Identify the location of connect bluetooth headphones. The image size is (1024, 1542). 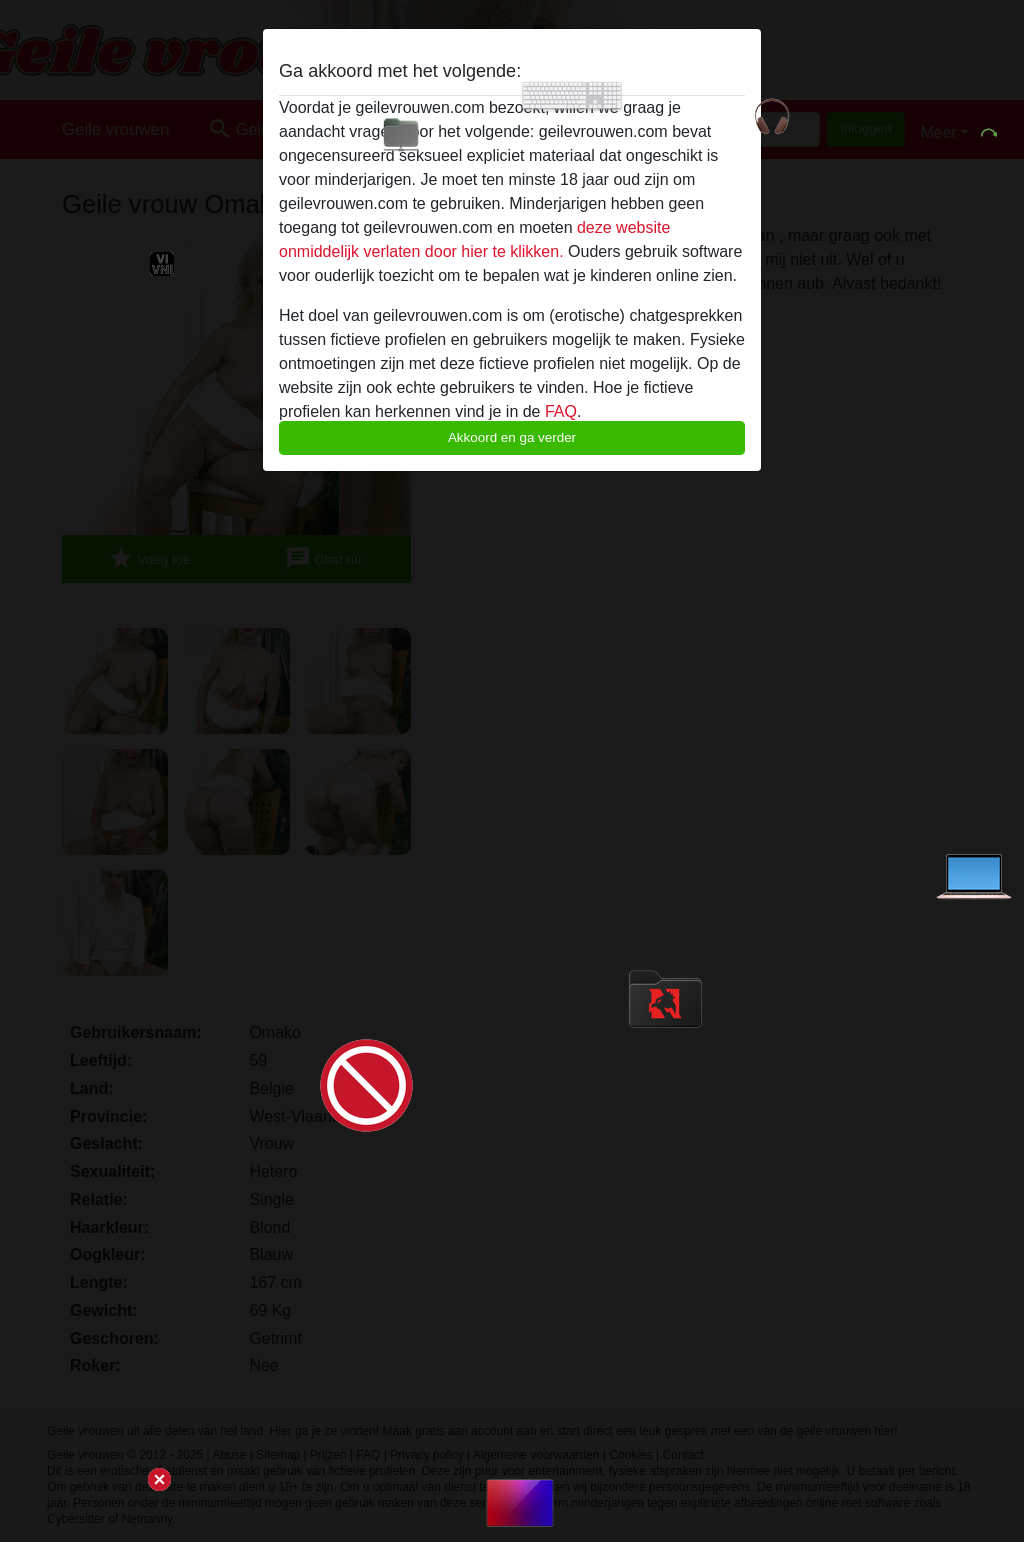
(772, 117).